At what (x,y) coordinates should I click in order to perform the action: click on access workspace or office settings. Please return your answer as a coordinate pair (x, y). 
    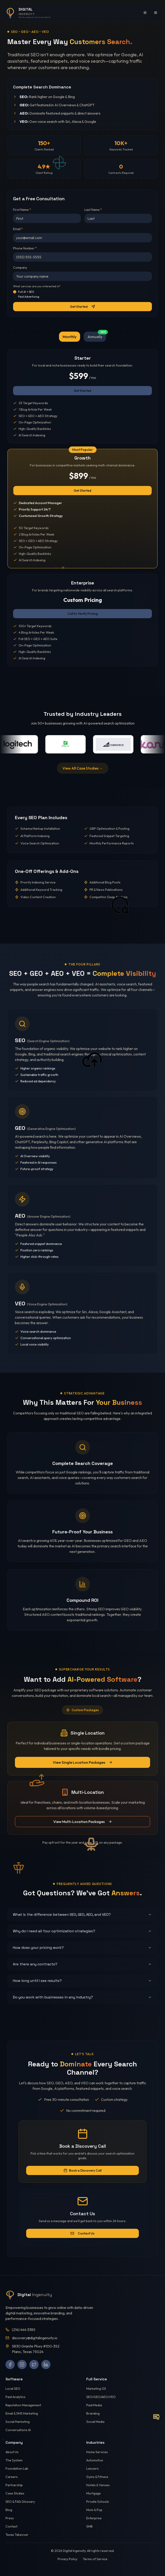
    Looking at the image, I should click on (91, 1844).